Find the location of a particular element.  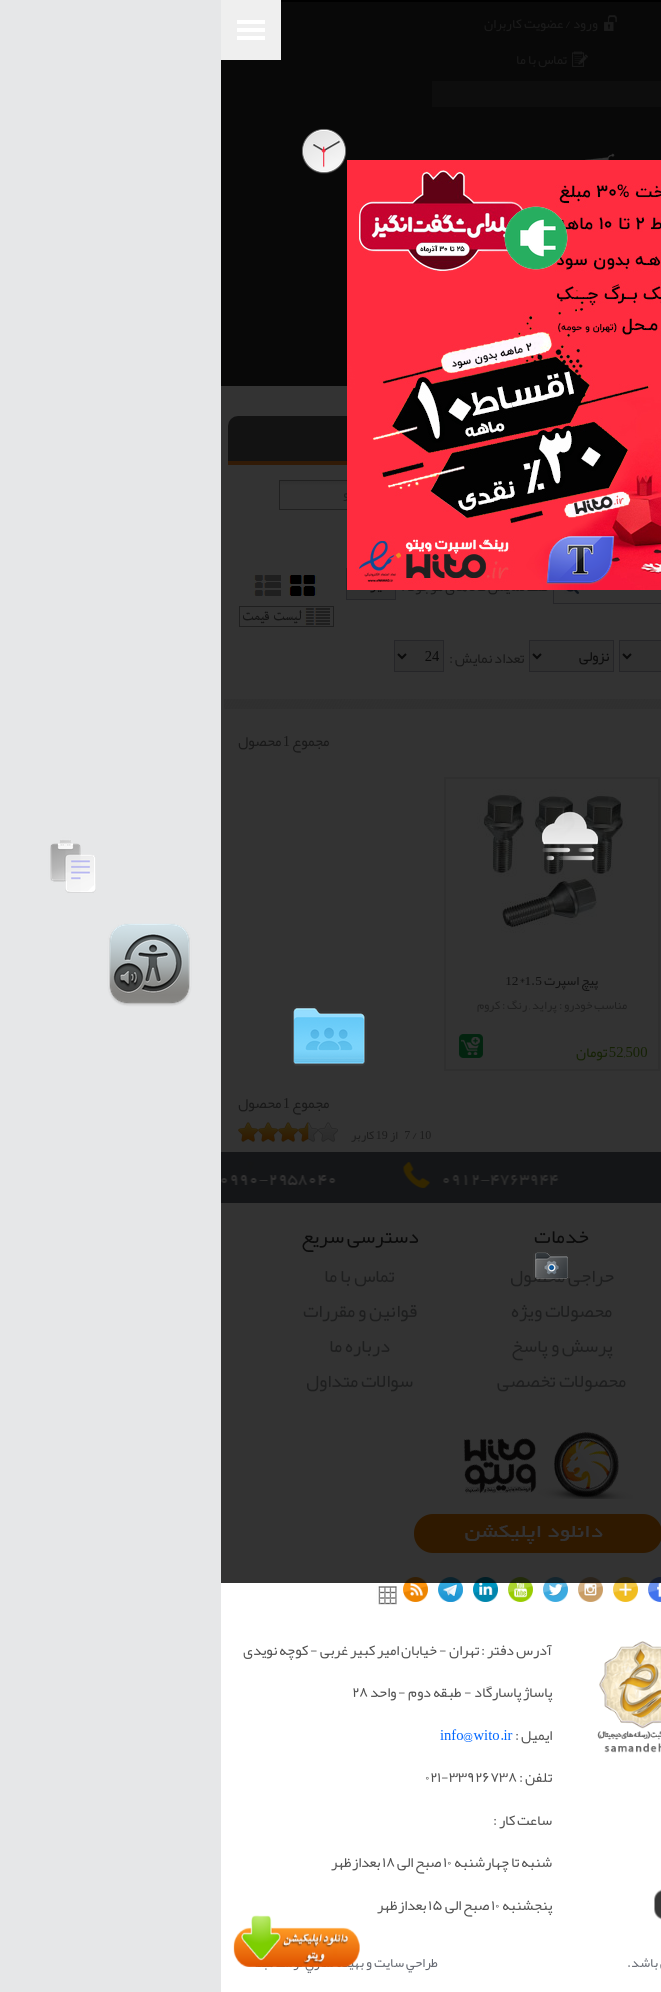

open date and time settings is located at coordinates (324, 151).